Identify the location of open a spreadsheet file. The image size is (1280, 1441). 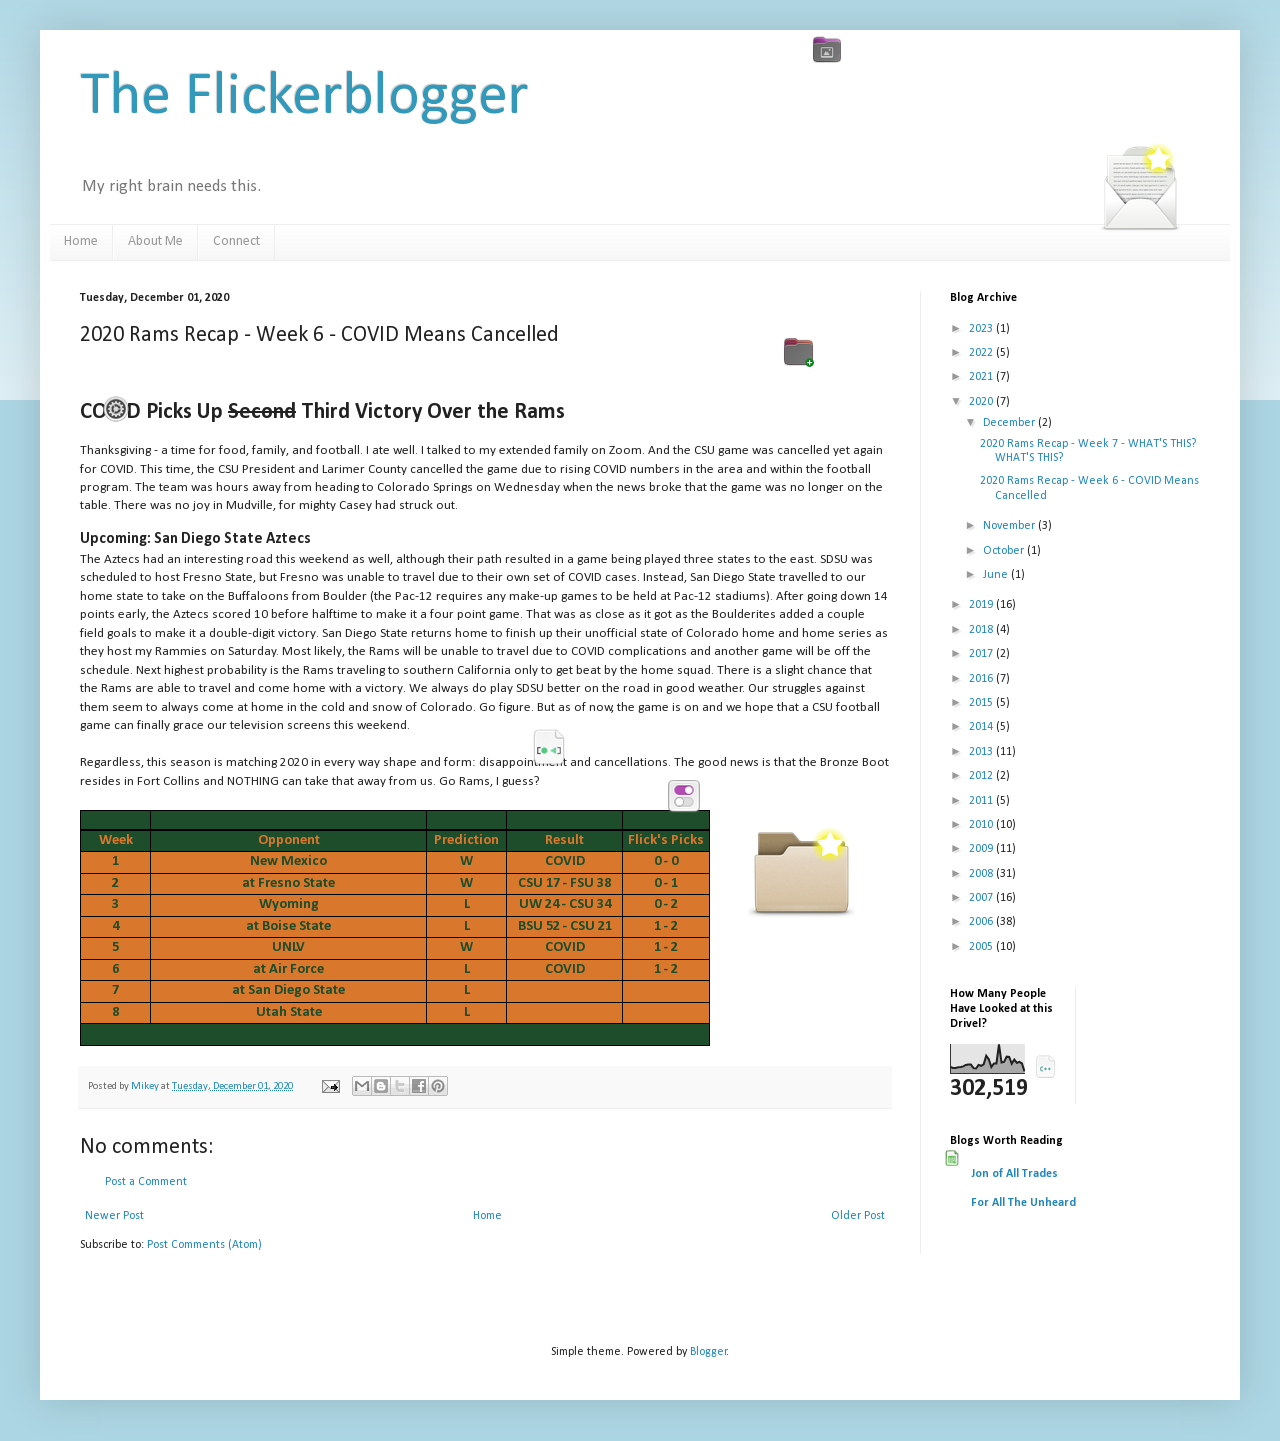
(952, 1158).